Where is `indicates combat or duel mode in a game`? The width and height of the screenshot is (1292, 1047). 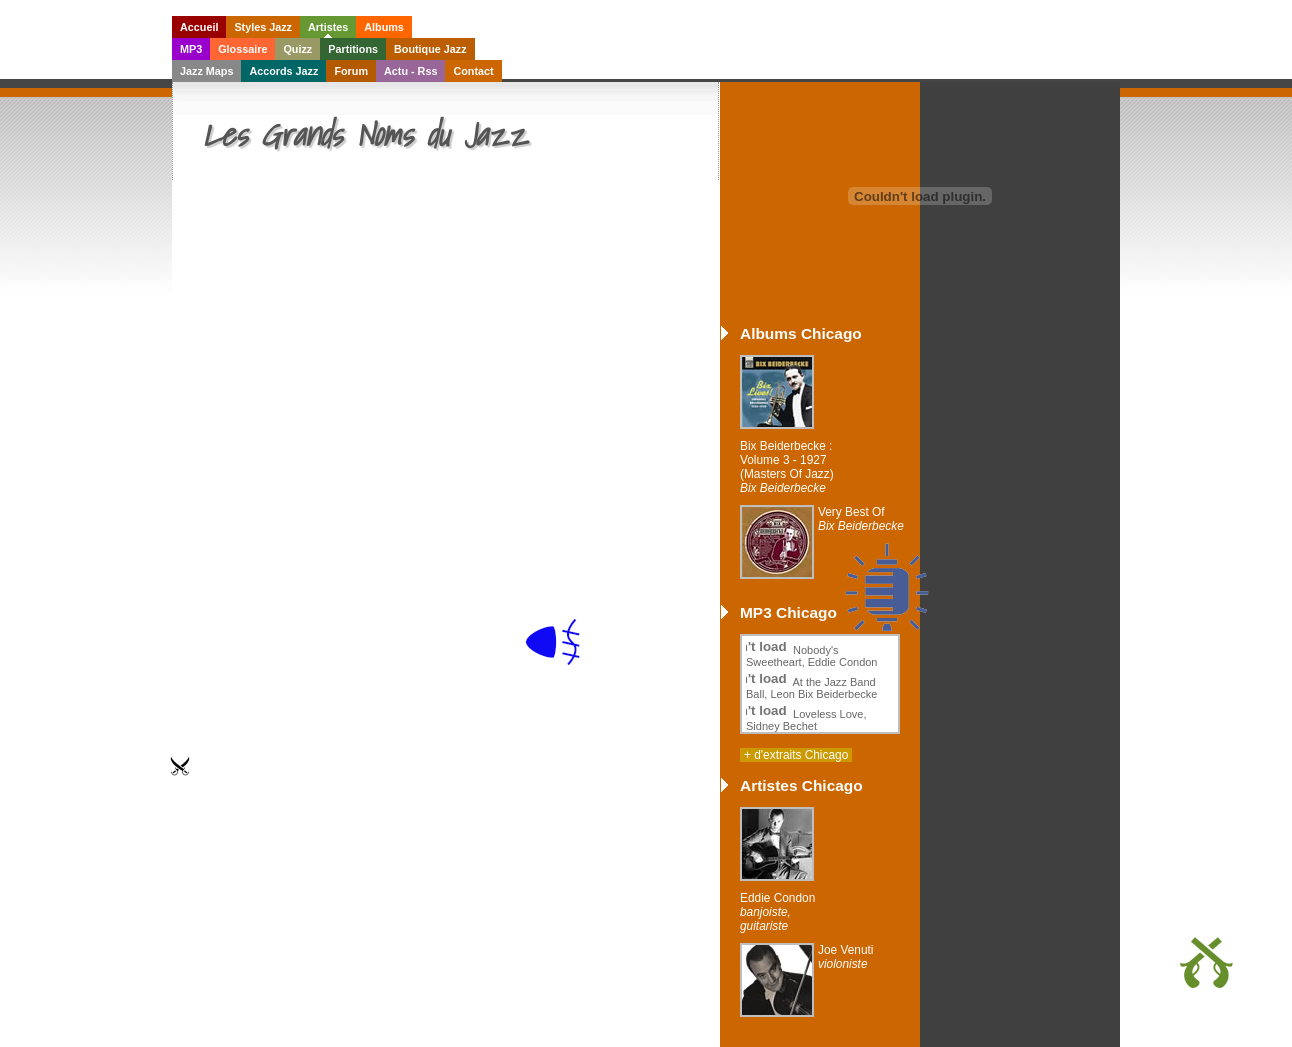 indicates combat or duel mode in a game is located at coordinates (1206, 962).